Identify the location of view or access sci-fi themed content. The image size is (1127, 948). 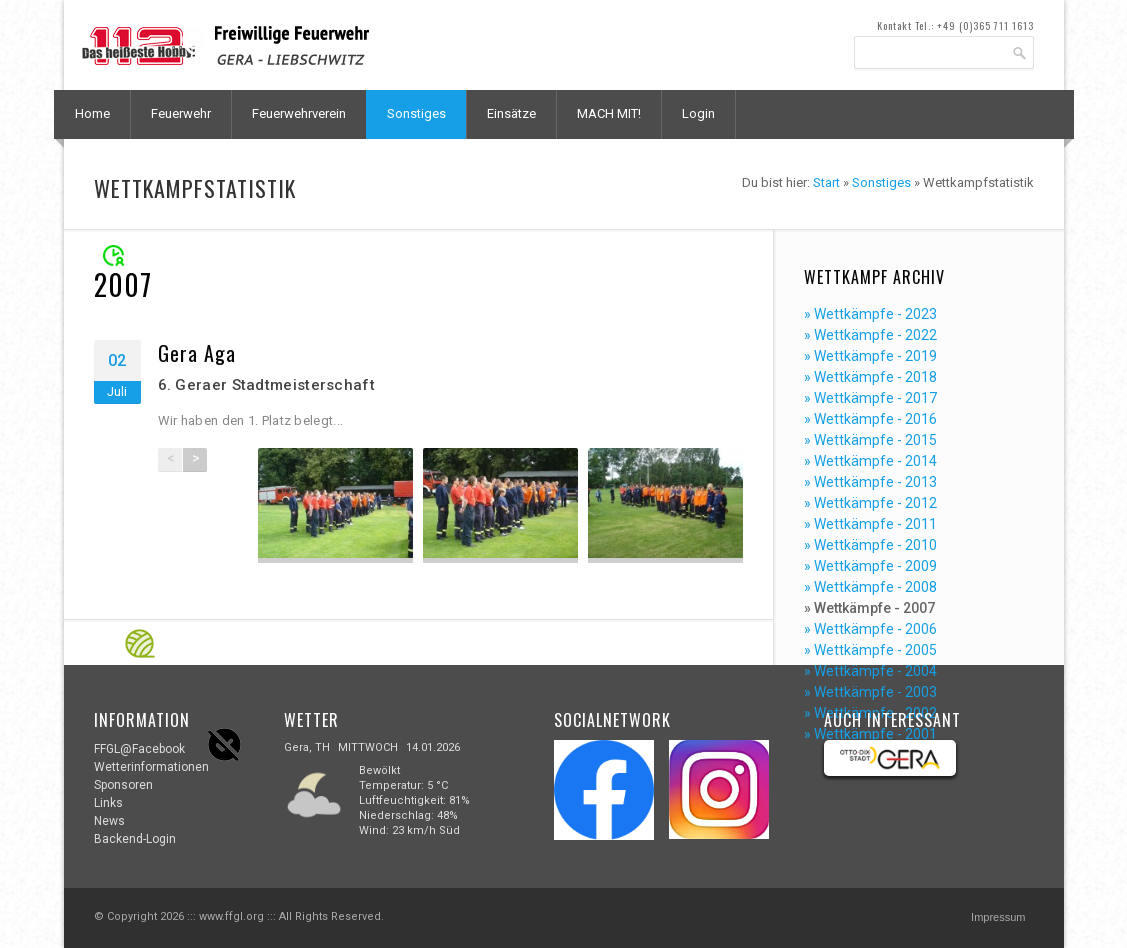
(193, 41).